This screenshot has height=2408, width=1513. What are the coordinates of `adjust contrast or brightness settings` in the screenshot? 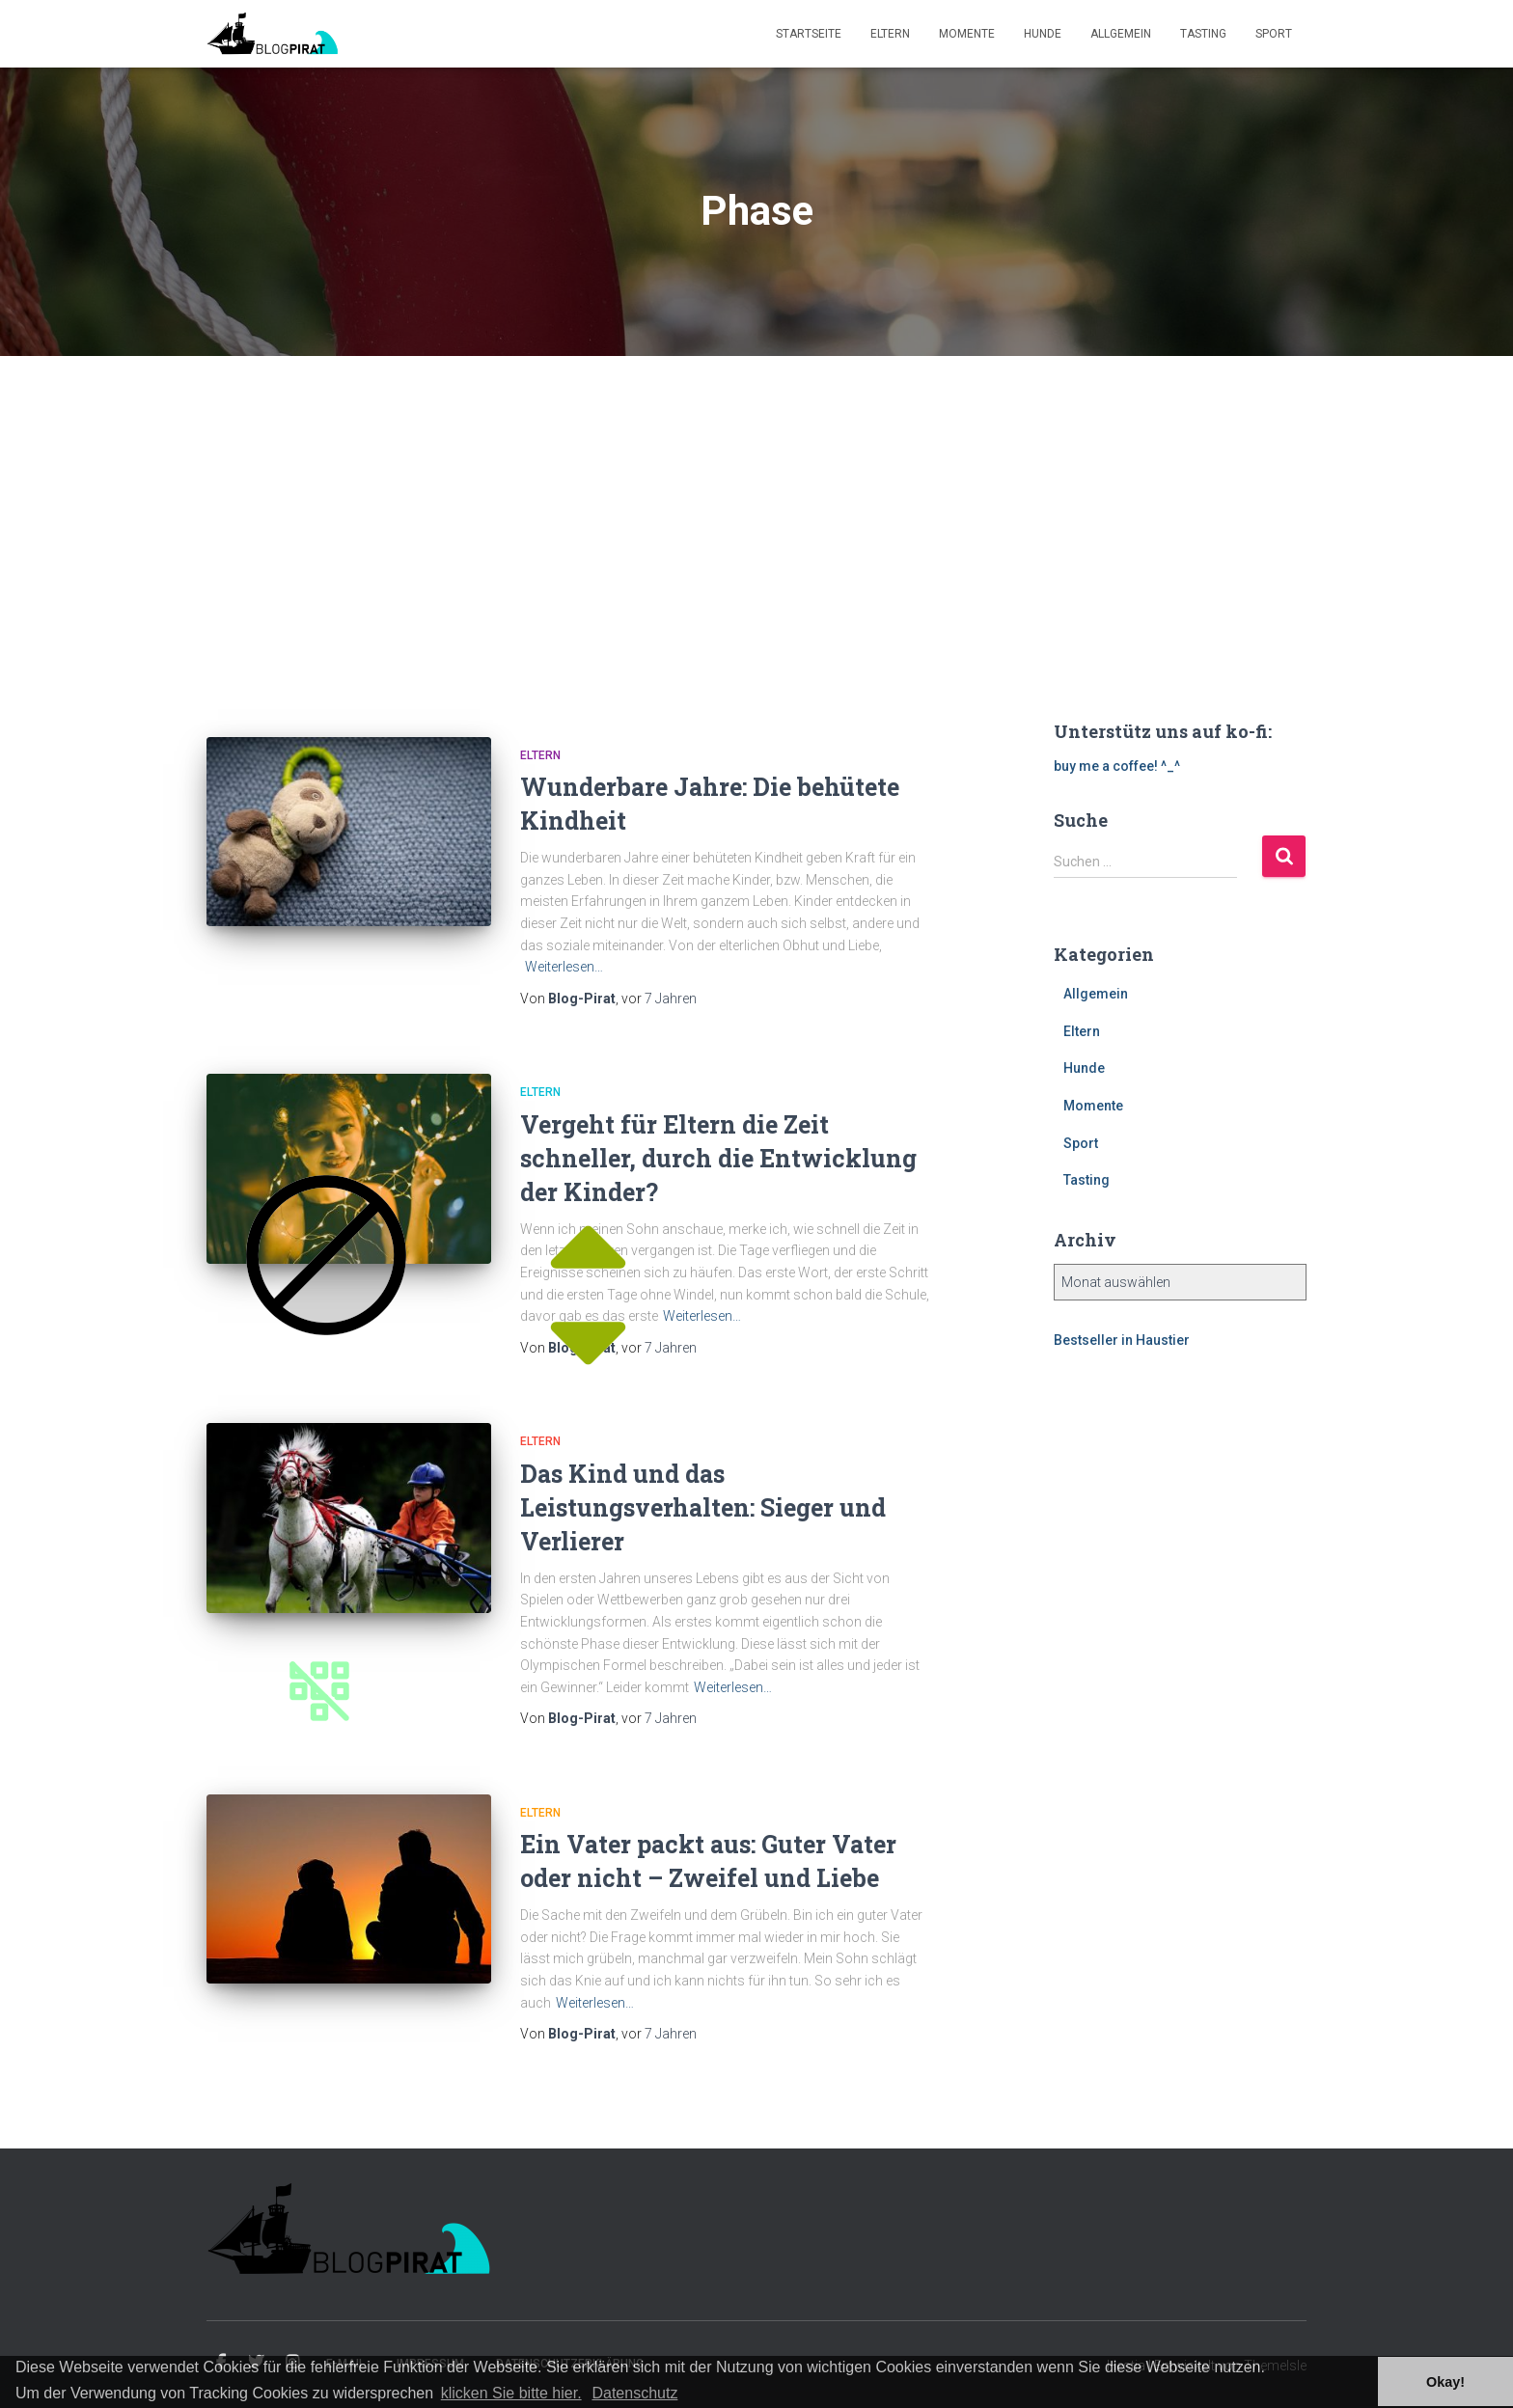 It's located at (326, 1255).